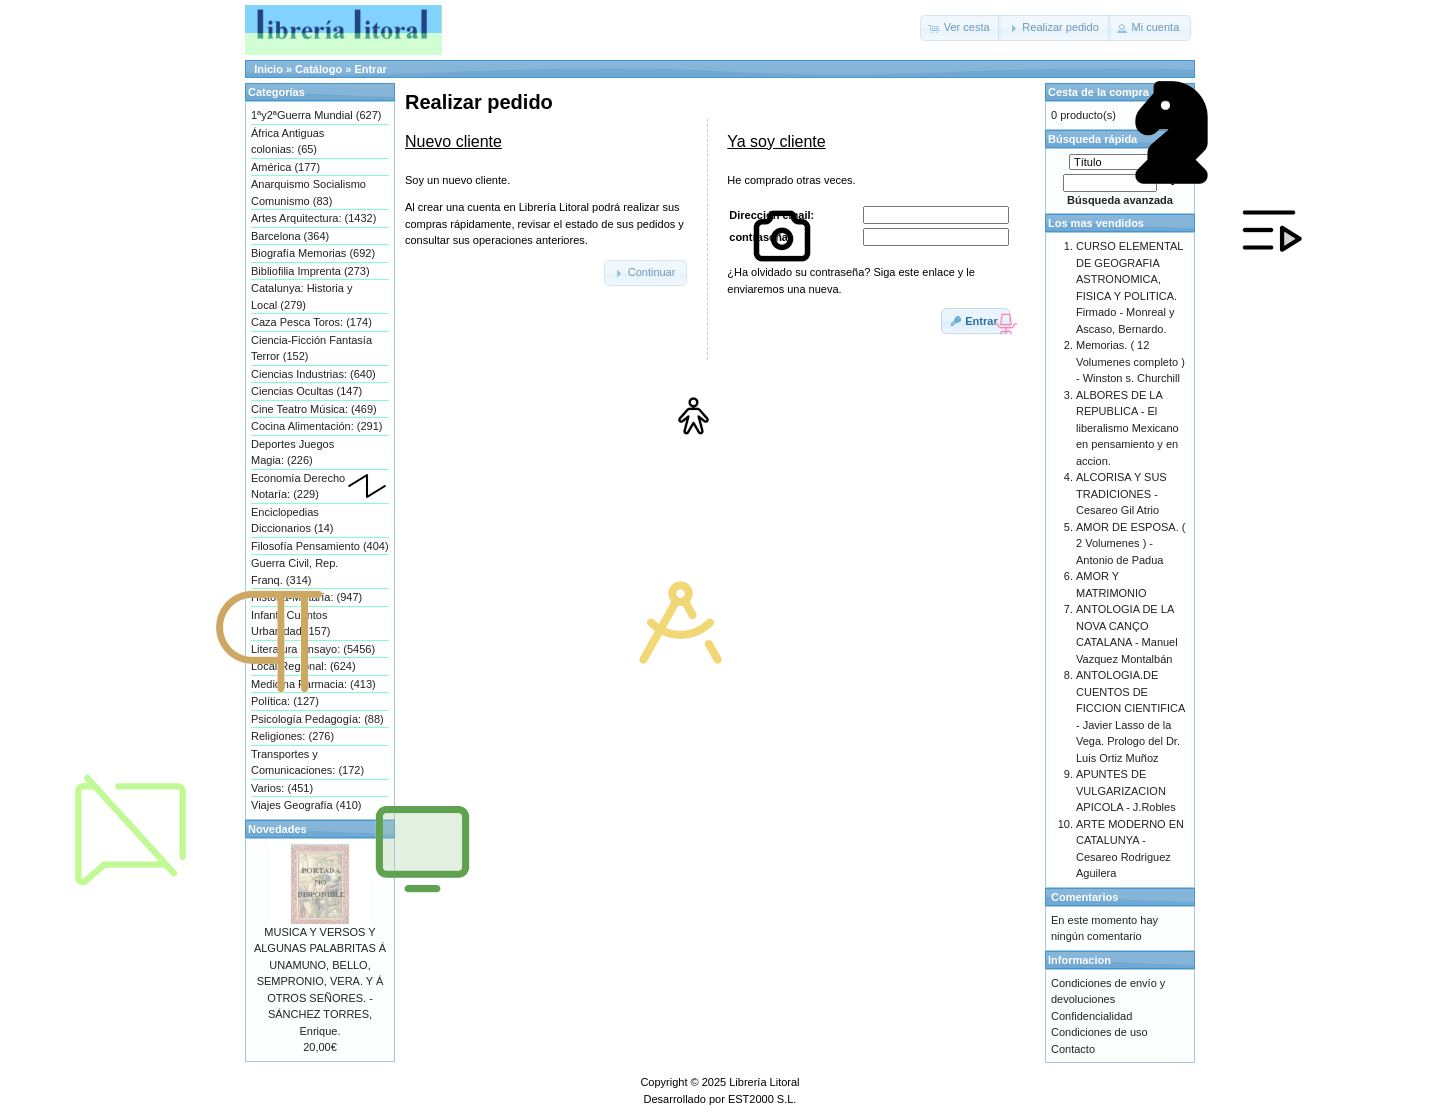 The height and width of the screenshot is (1118, 1440). What do you see at coordinates (271, 641) in the screenshot?
I see `toggle paragraph formatting` at bounding box center [271, 641].